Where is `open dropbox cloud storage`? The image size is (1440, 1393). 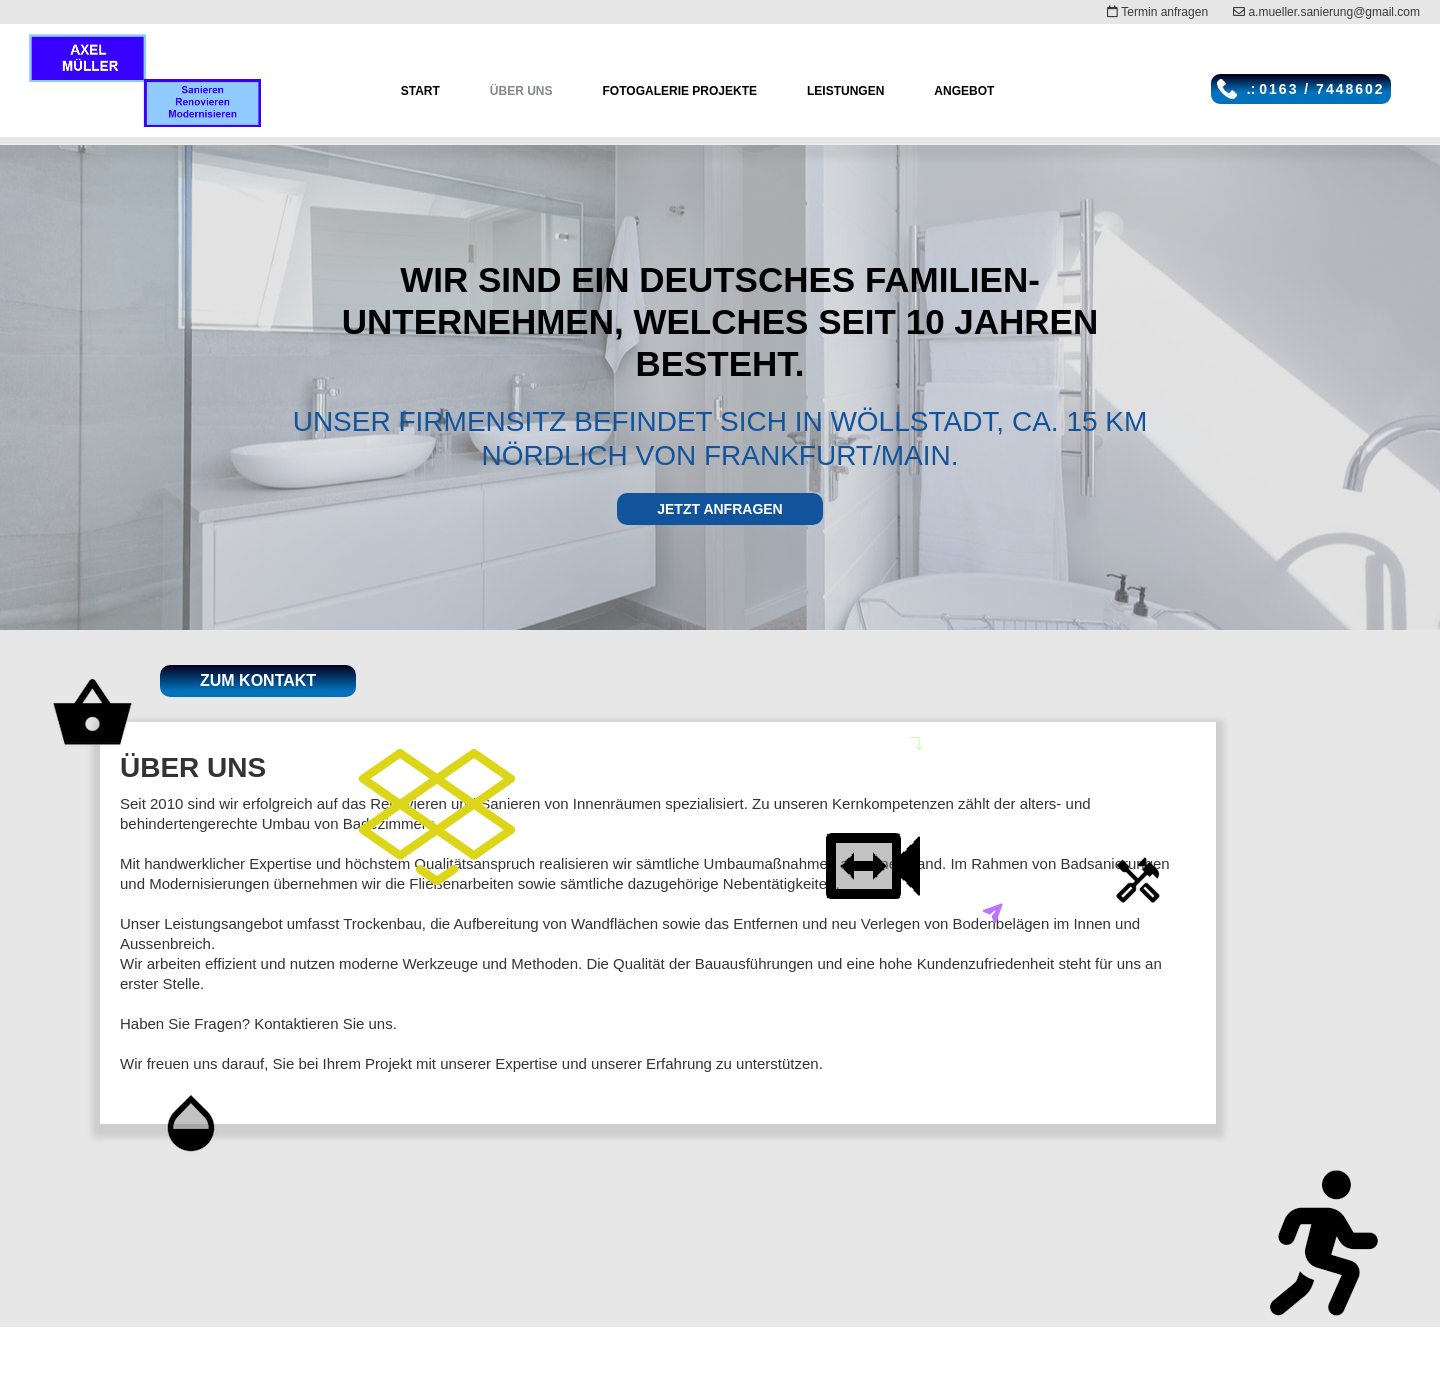 open dropbox cloud storage is located at coordinates (437, 810).